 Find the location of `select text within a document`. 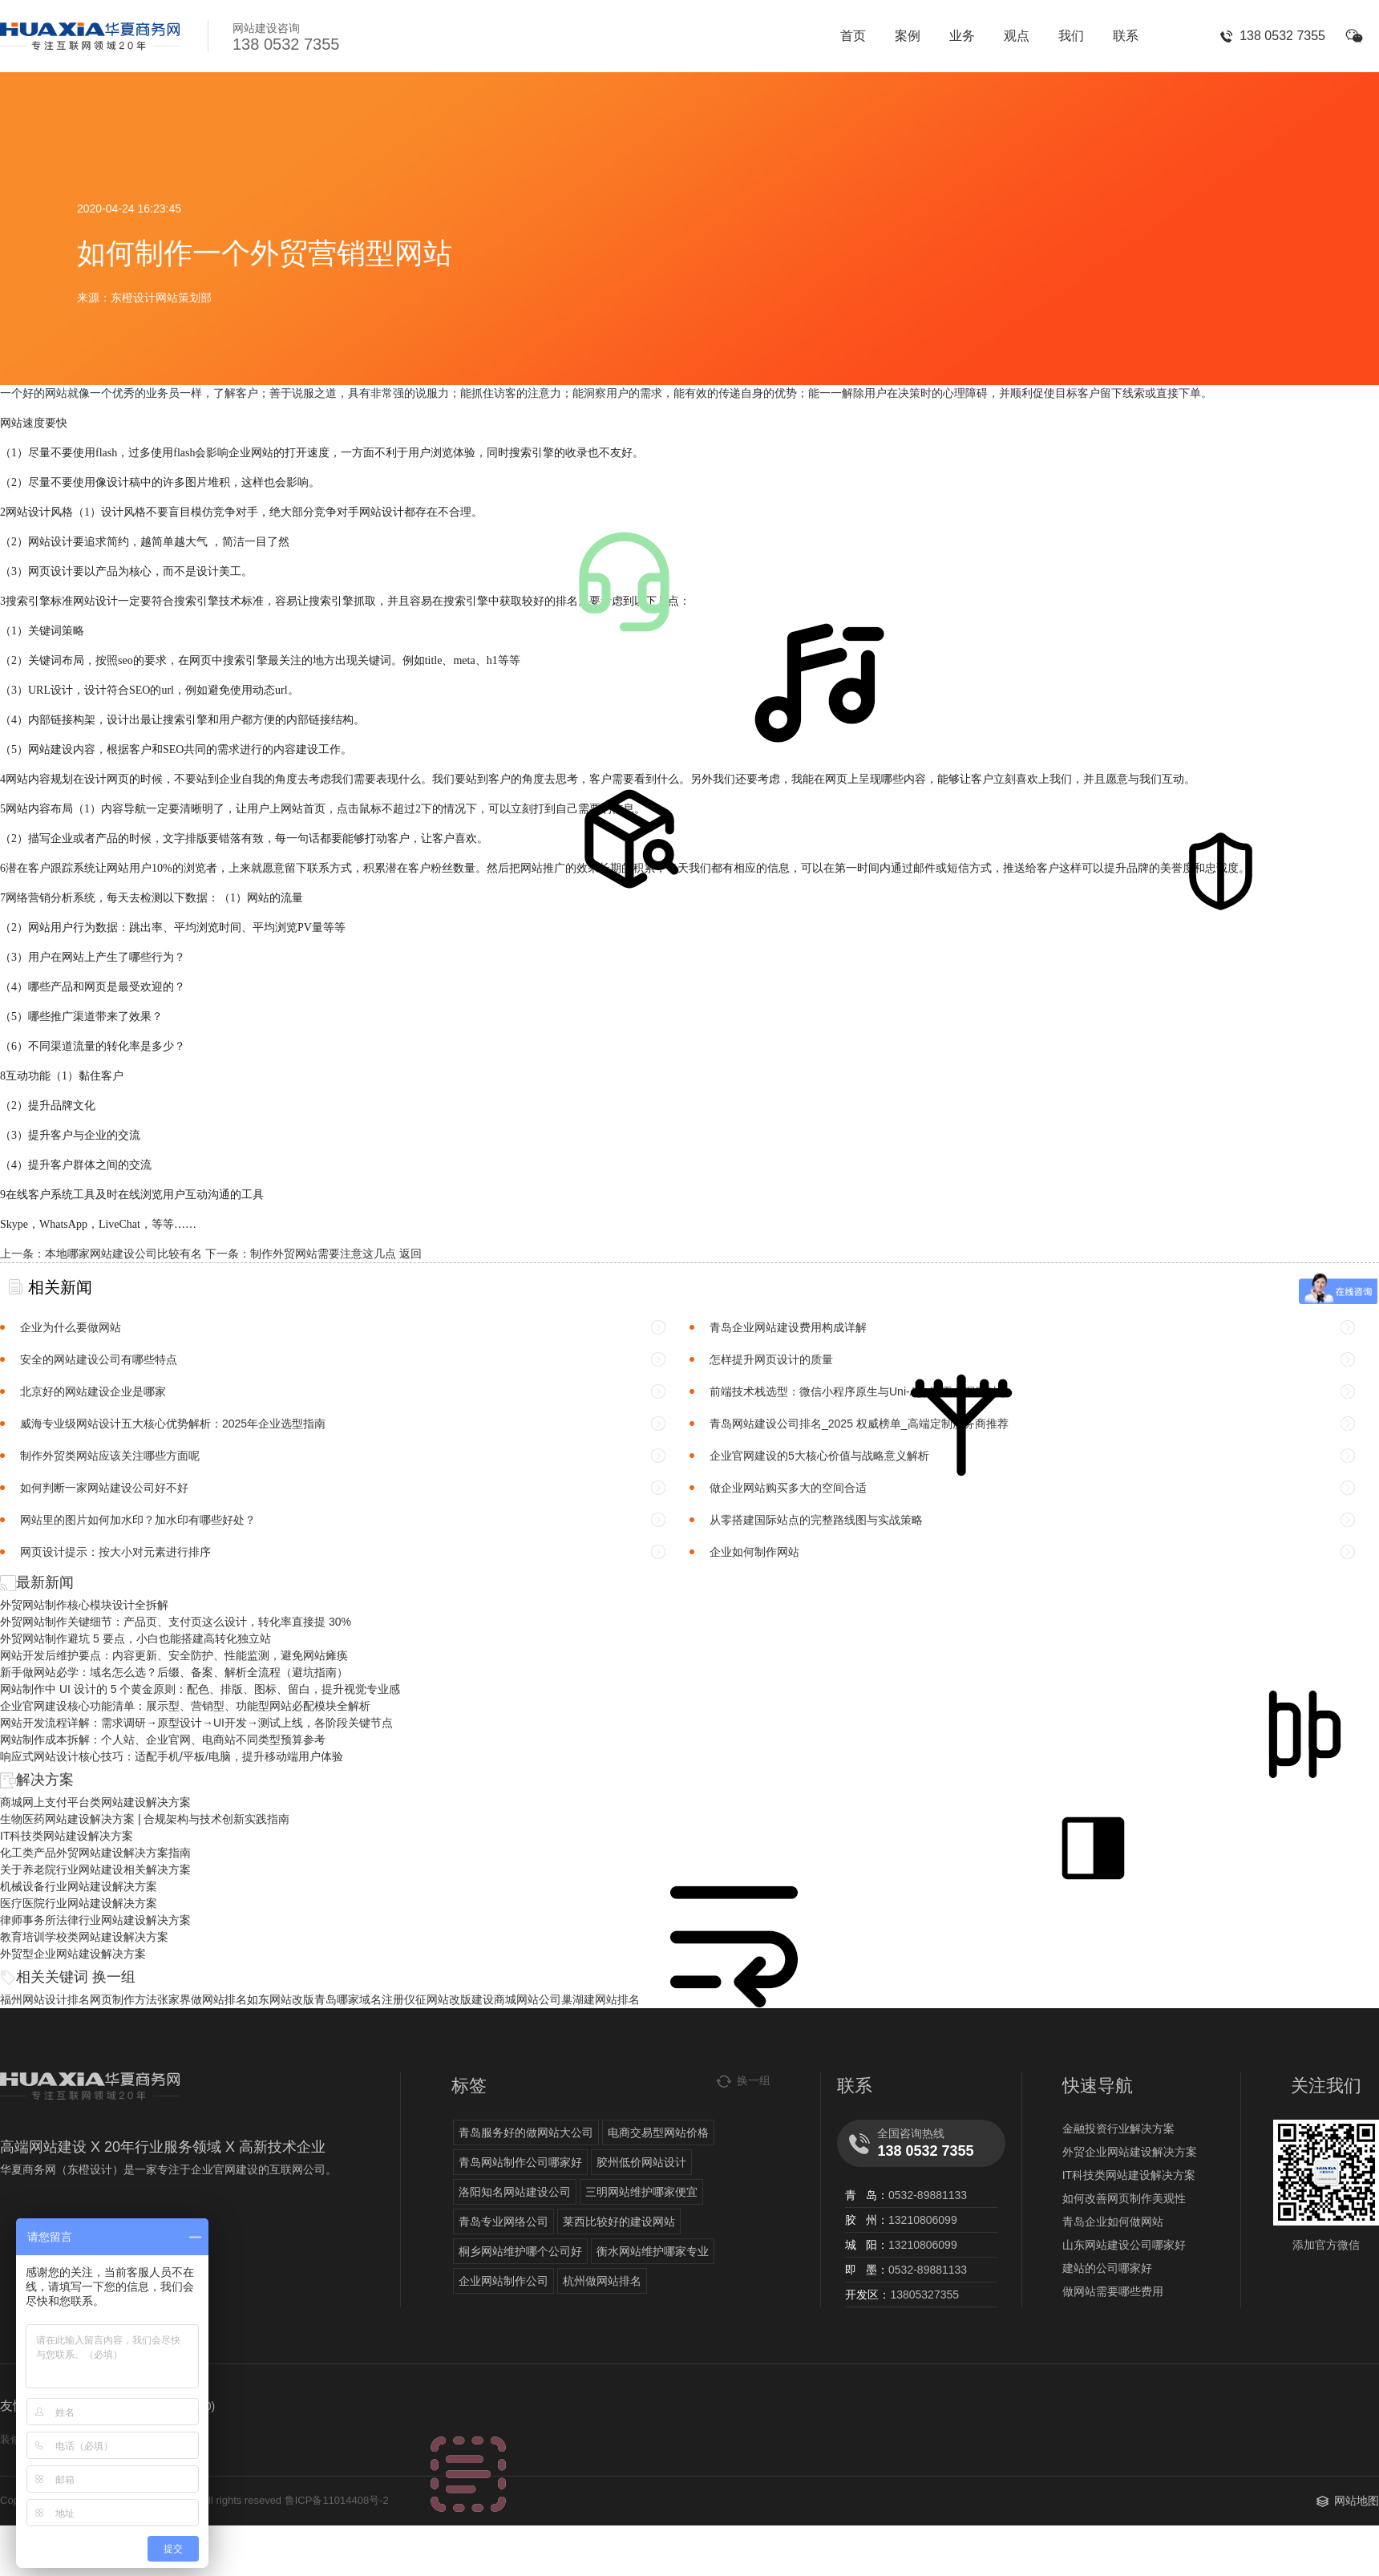

select text within a document is located at coordinates (468, 2474).